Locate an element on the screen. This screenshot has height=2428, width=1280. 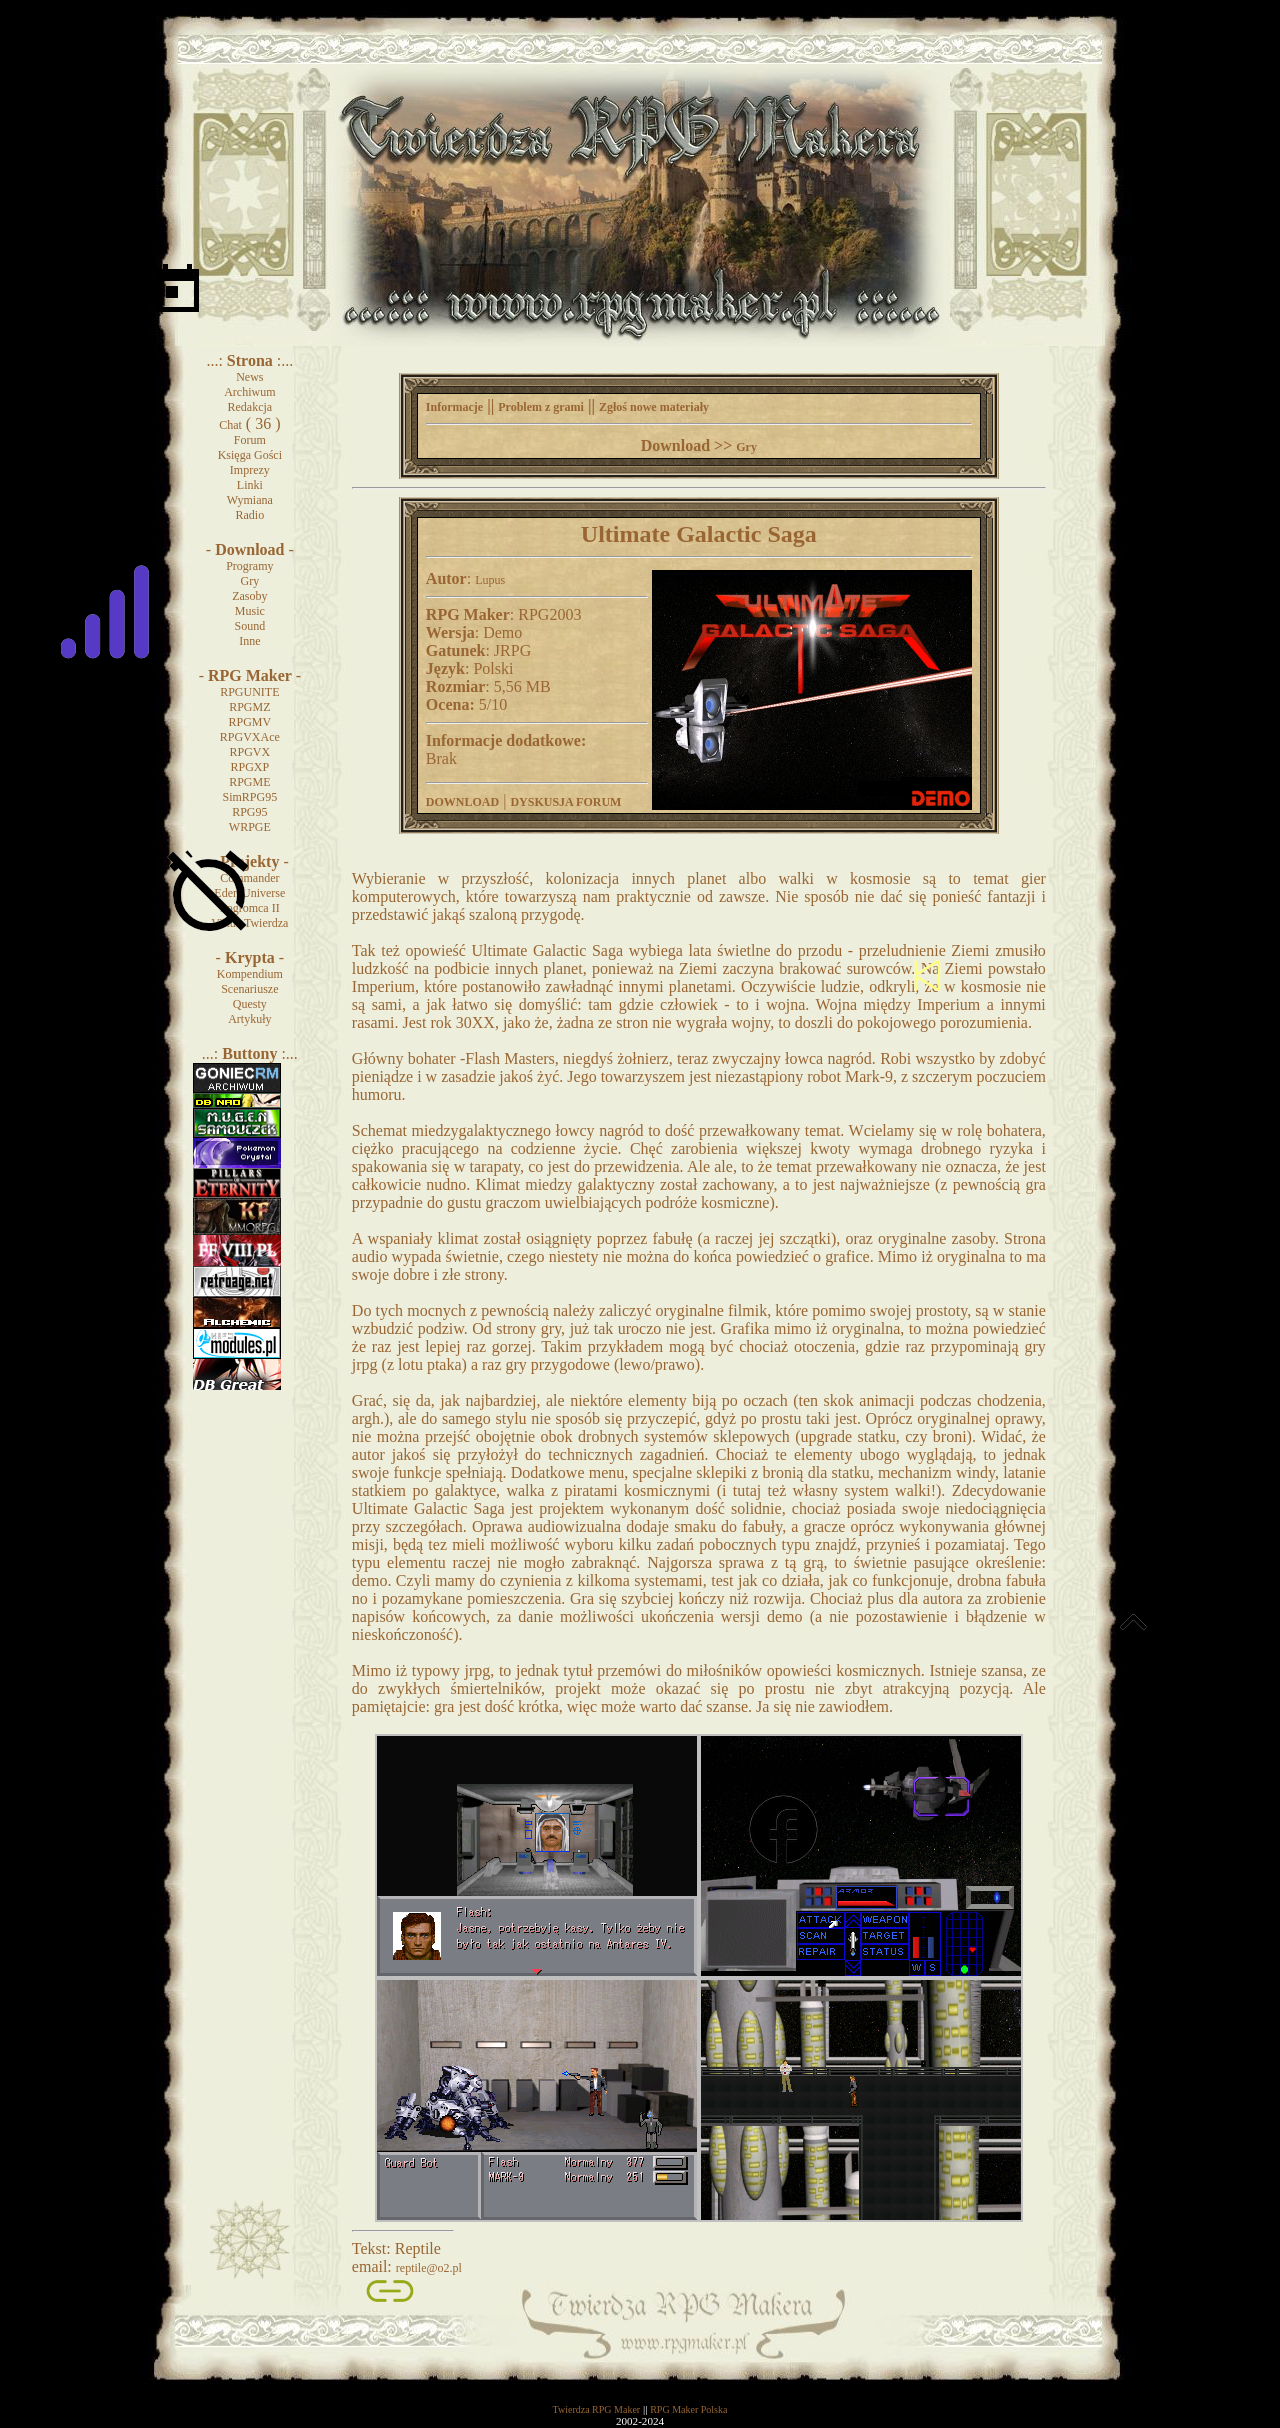
disable or turn off alarm is located at coordinates (209, 891).